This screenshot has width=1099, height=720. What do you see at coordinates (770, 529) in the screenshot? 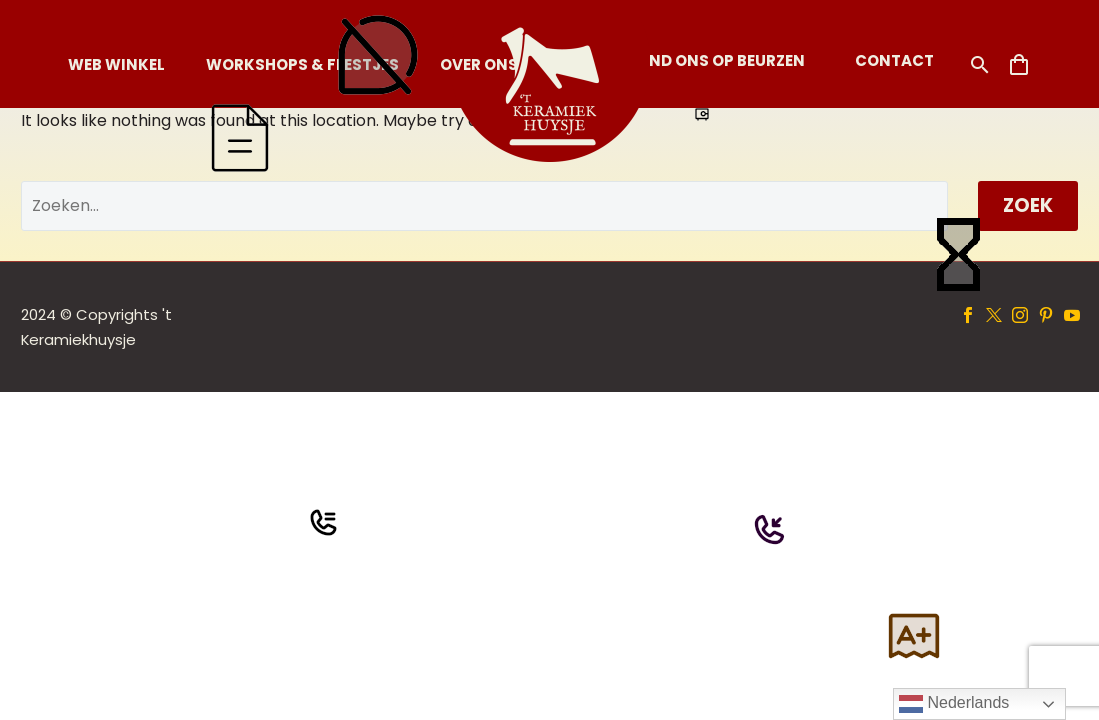
I see `incoming call notification` at bounding box center [770, 529].